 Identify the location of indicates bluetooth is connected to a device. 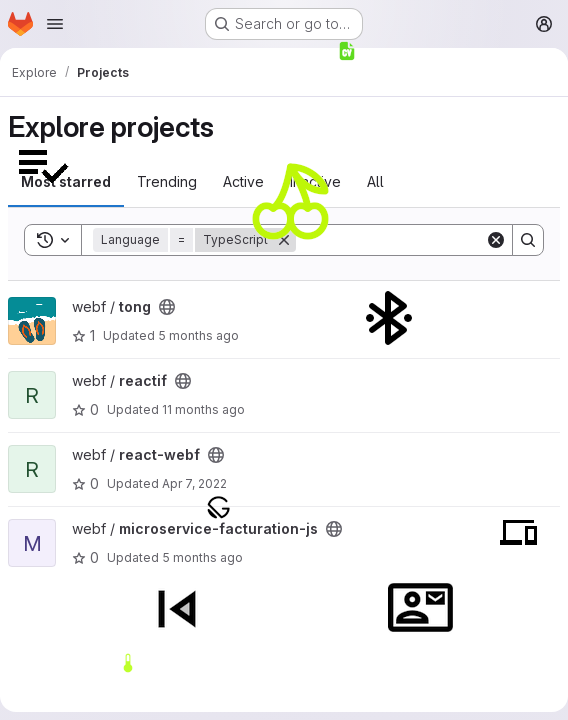
(388, 318).